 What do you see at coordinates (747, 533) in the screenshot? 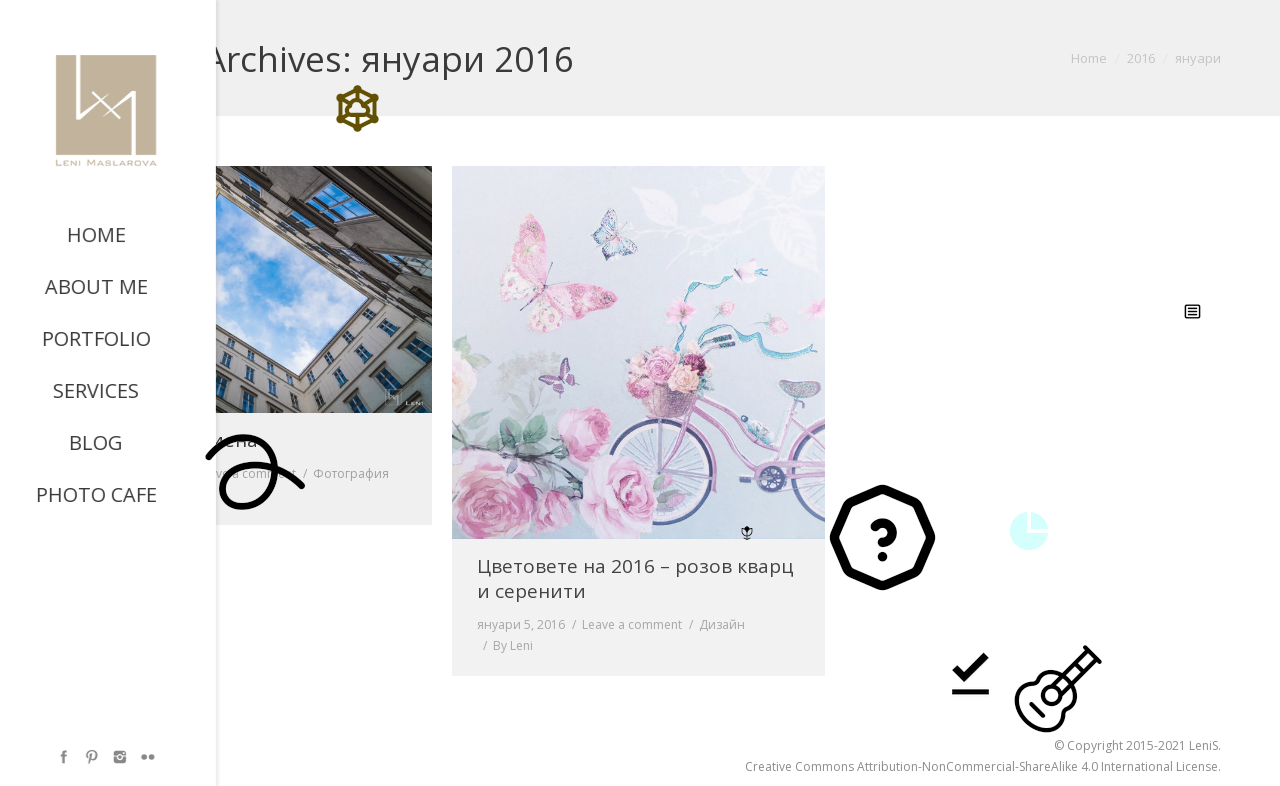
I see `access garden or plant-related features` at bounding box center [747, 533].